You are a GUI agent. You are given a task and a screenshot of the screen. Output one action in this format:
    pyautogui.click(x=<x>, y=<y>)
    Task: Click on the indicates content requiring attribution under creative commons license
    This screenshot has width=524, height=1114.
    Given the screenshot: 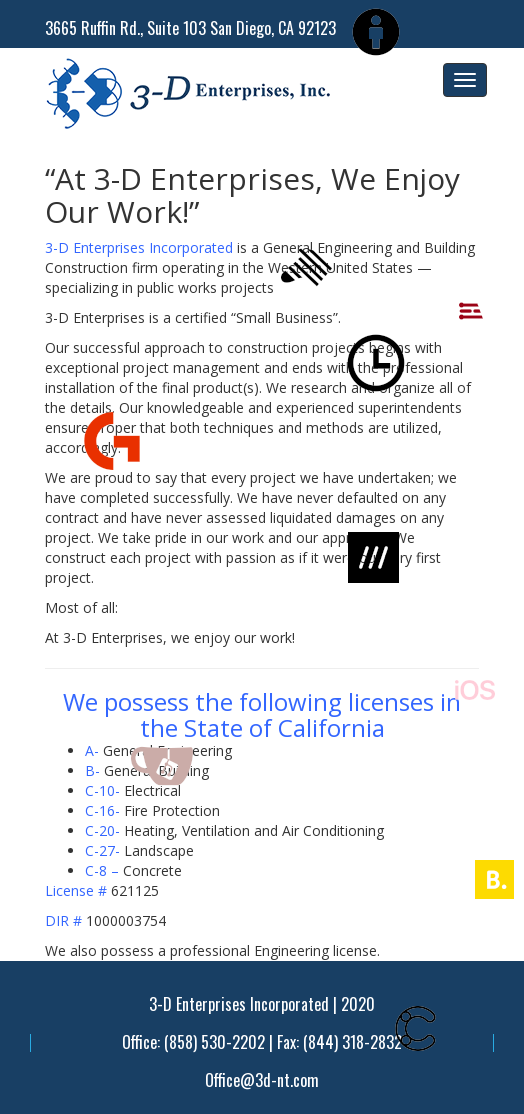 What is the action you would take?
    pyautogui.click(x=376, y=32)
    